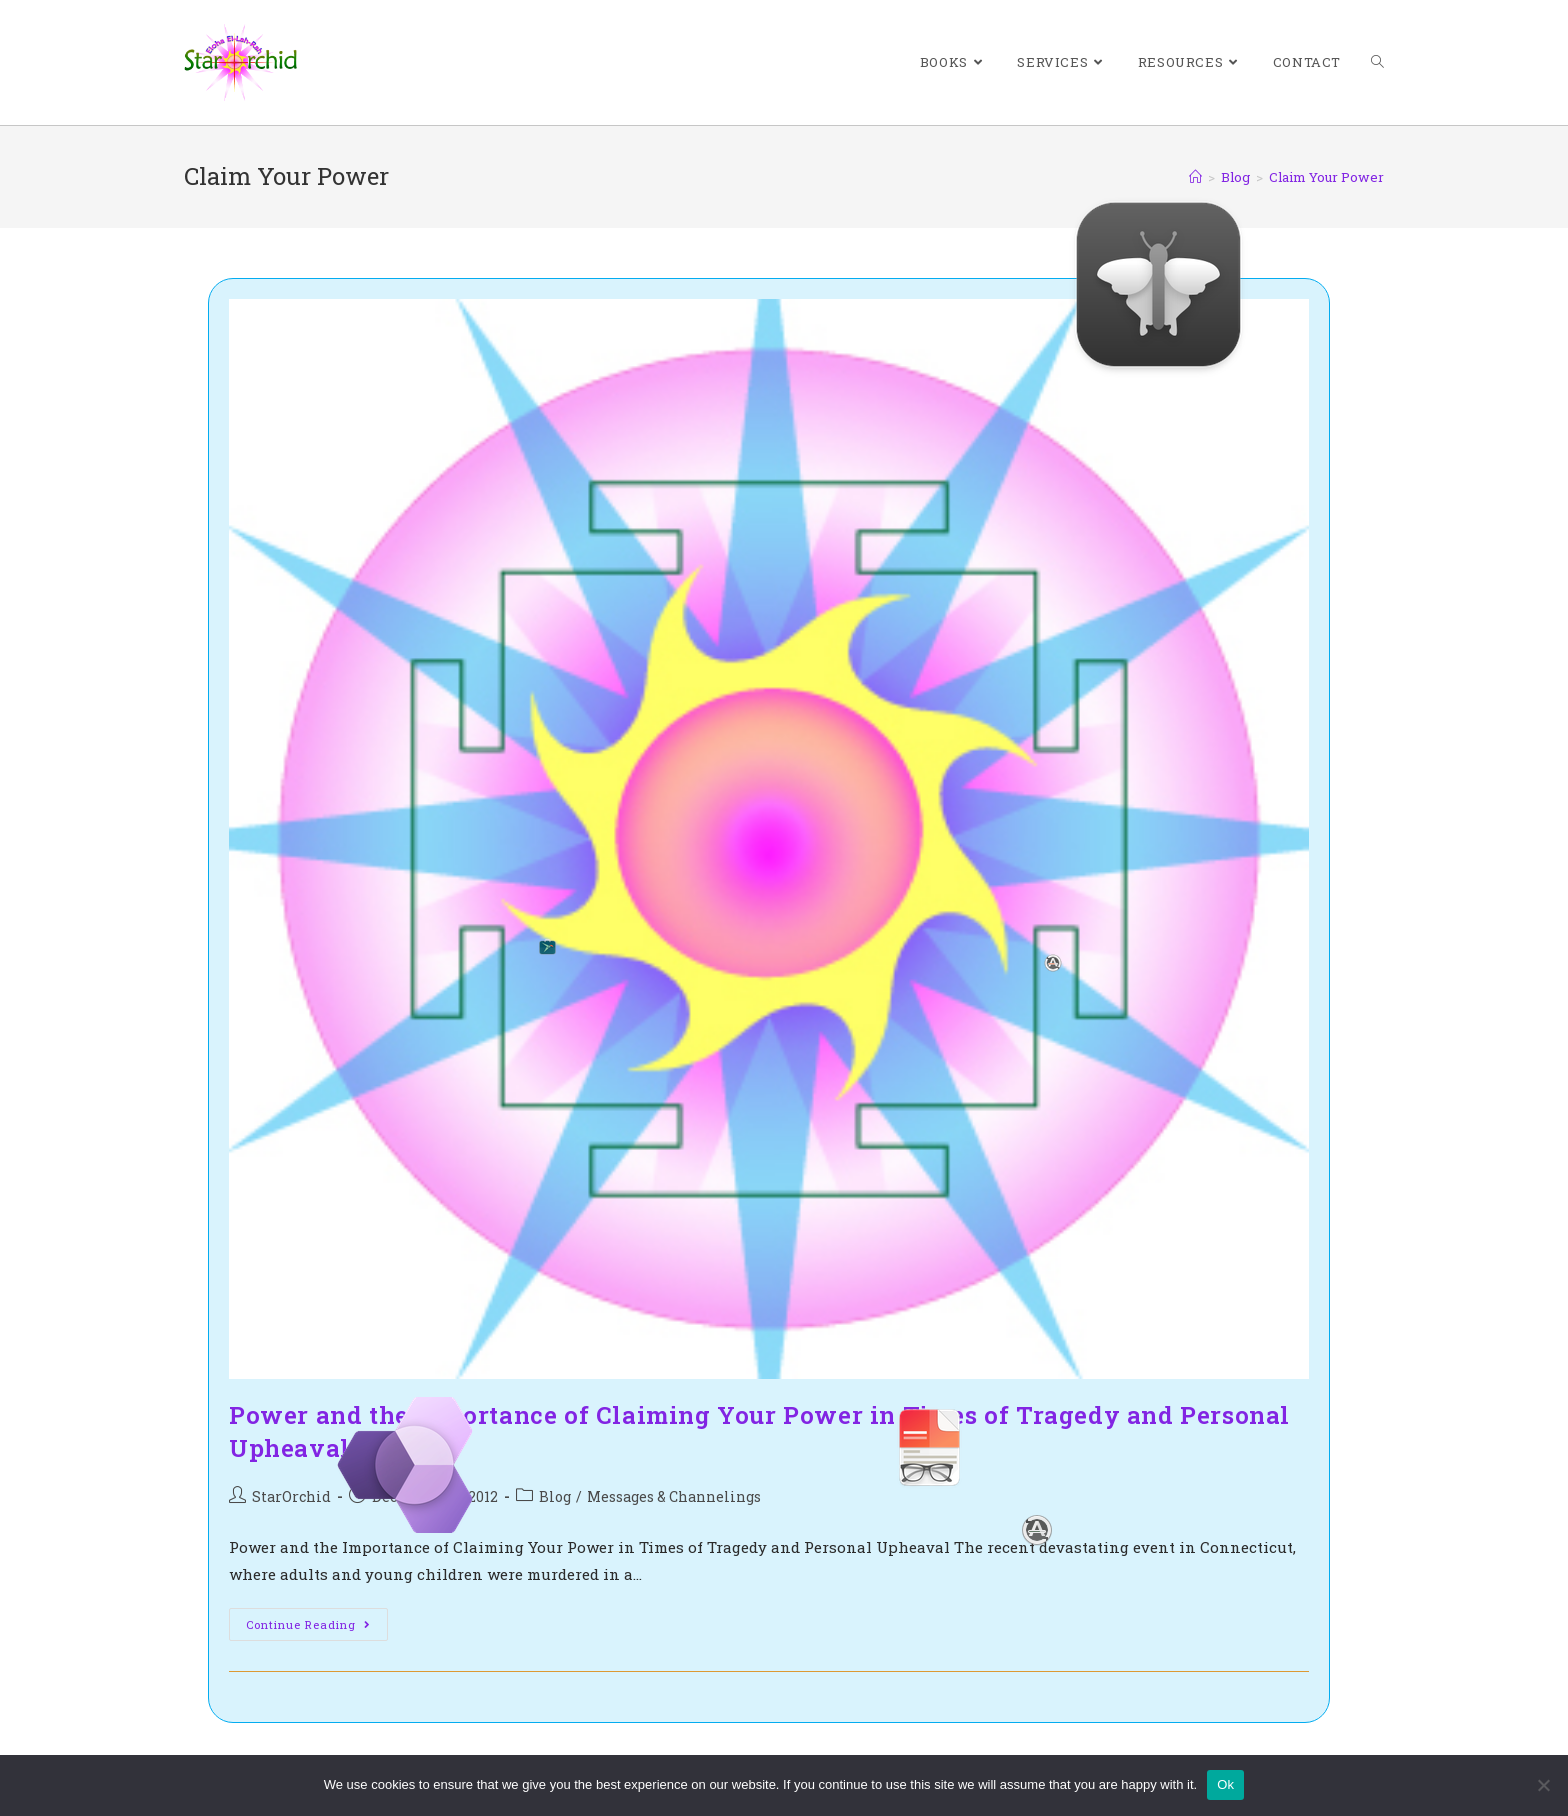  I want to click on open the software updater application, so click(1053, 963).